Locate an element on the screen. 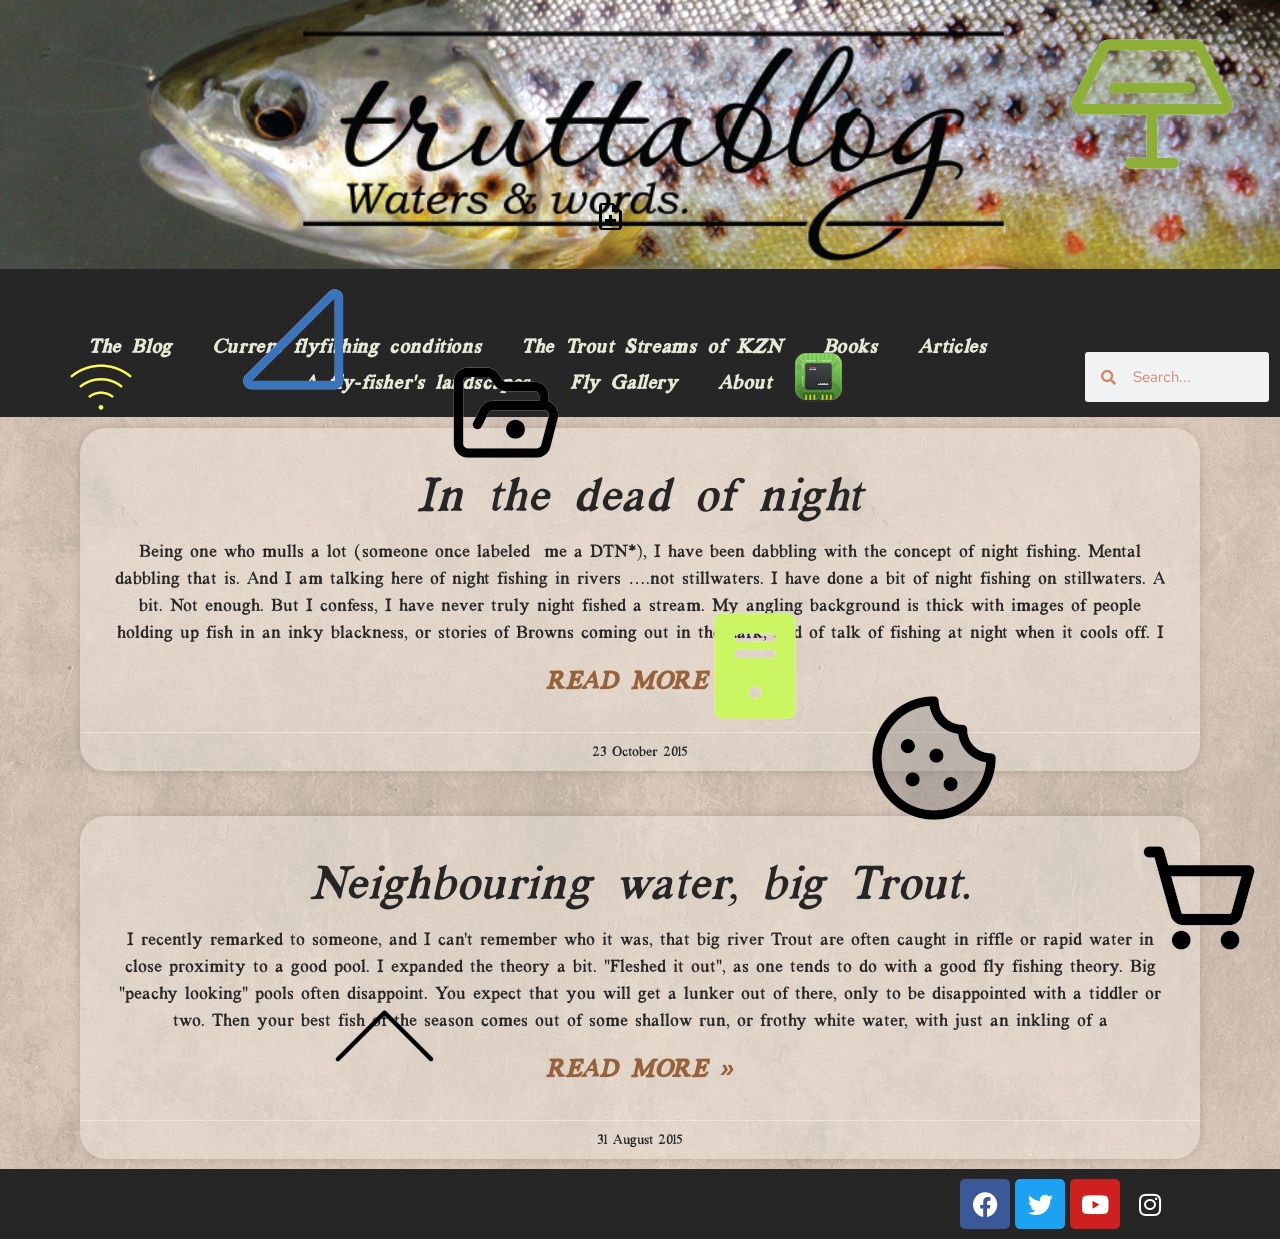 The height and width of the screenshot is (1239, 1280). view system memory usage is located at coordinates (818, 376).